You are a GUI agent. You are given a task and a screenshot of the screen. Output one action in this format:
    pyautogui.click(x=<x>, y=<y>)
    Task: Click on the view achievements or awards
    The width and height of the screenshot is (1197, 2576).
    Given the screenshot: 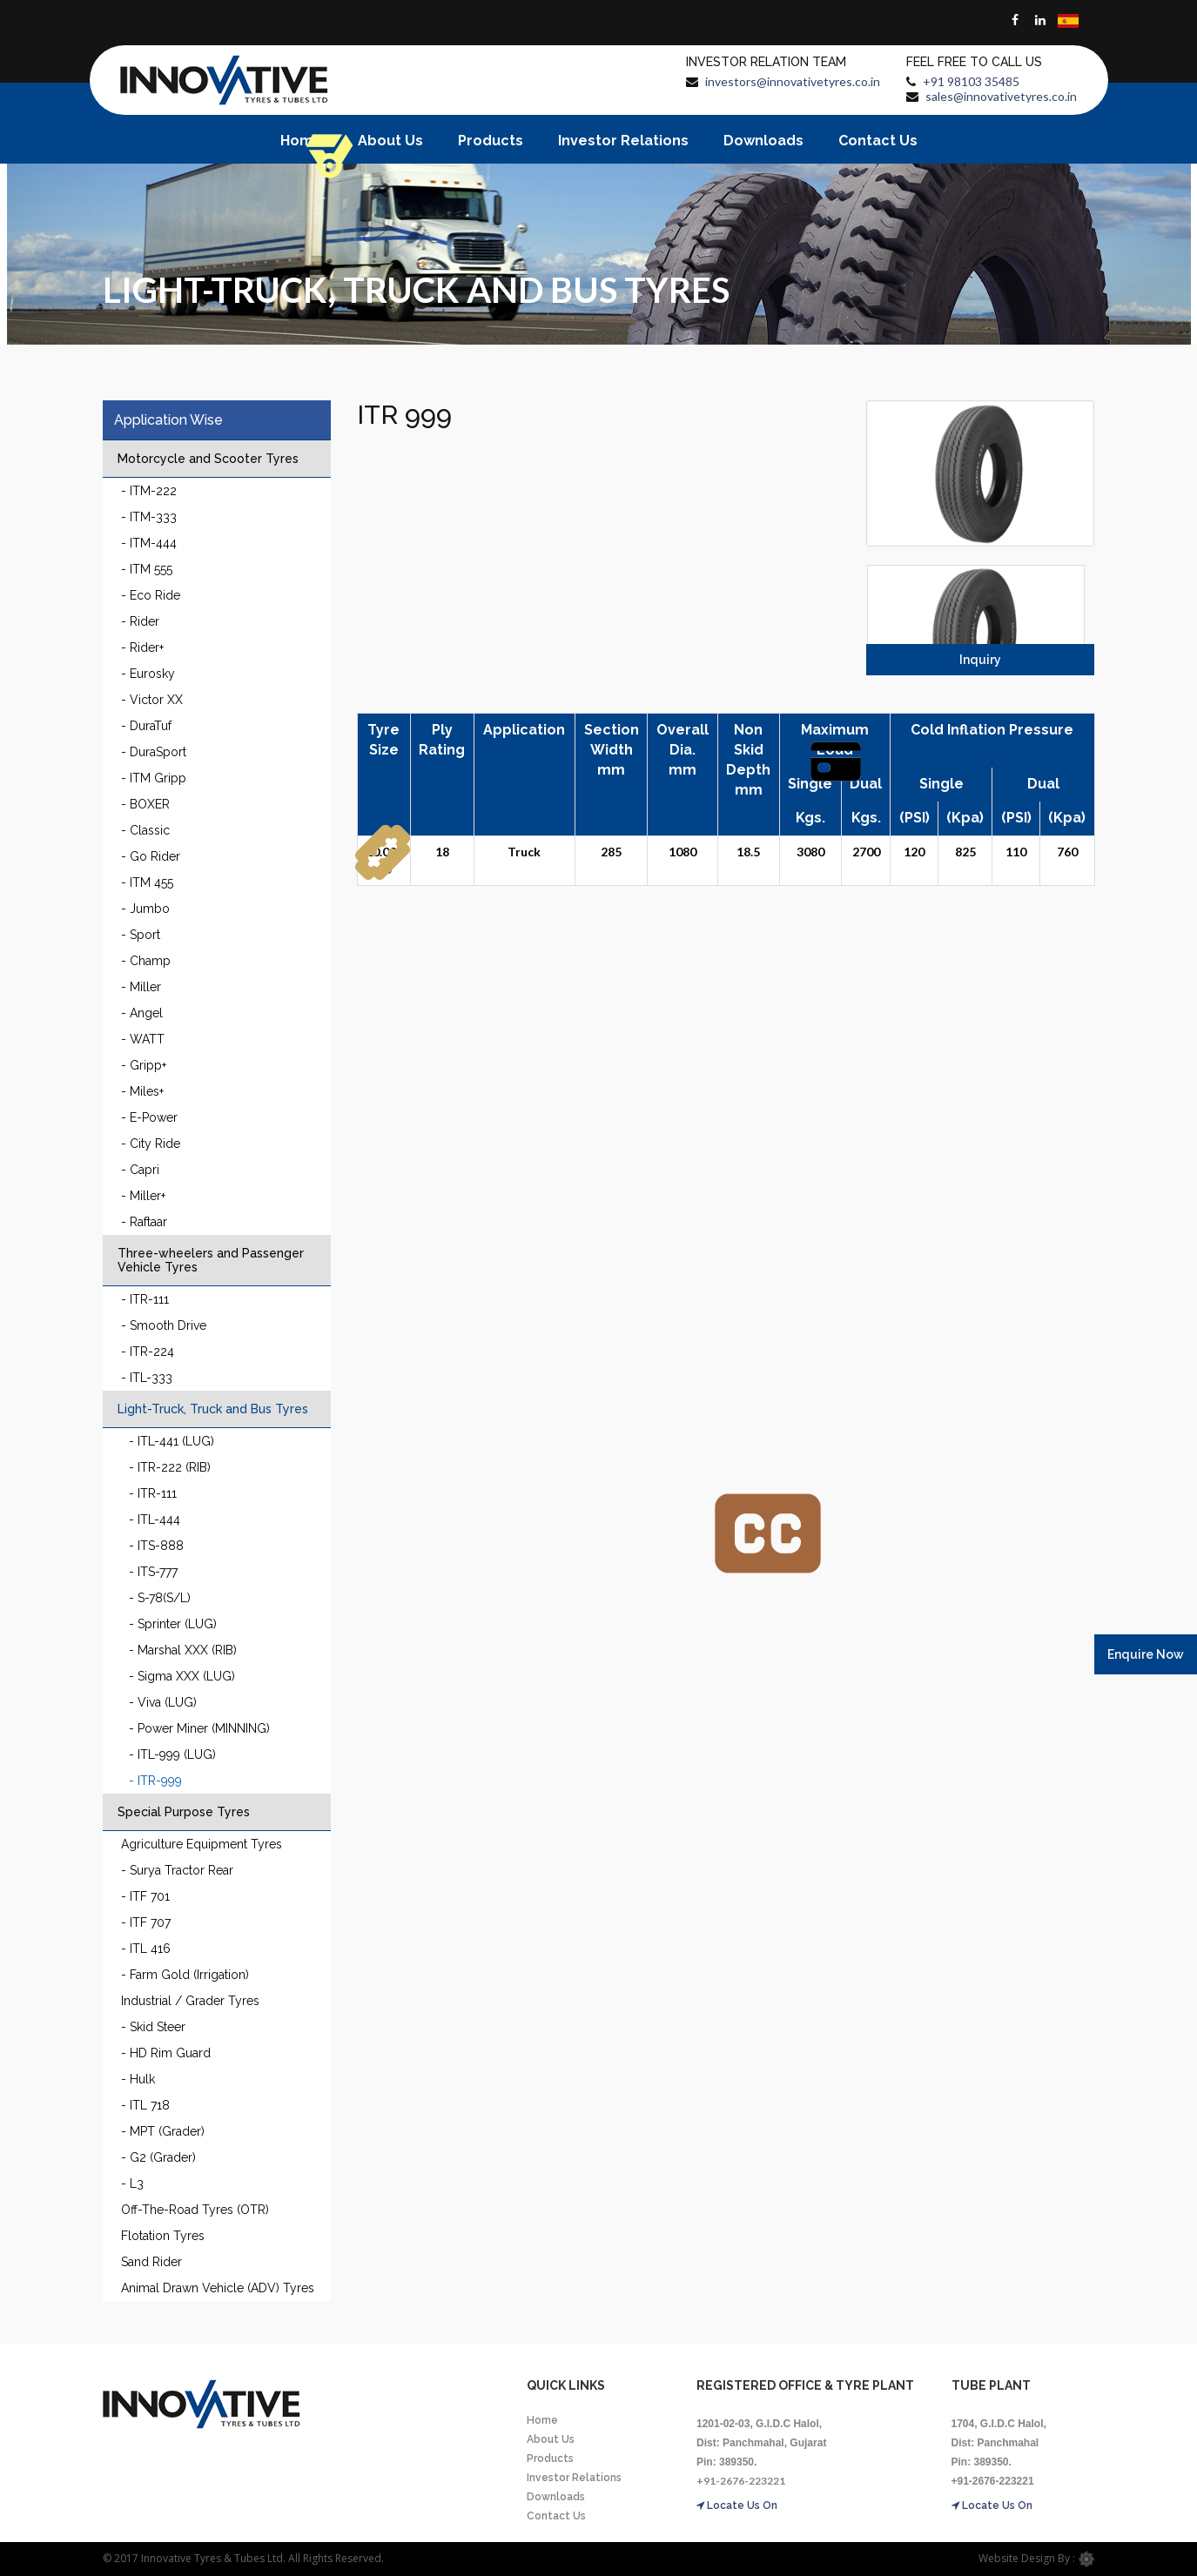 What is the action you would take?
    pyautogui.click(x=329, y=156)
    